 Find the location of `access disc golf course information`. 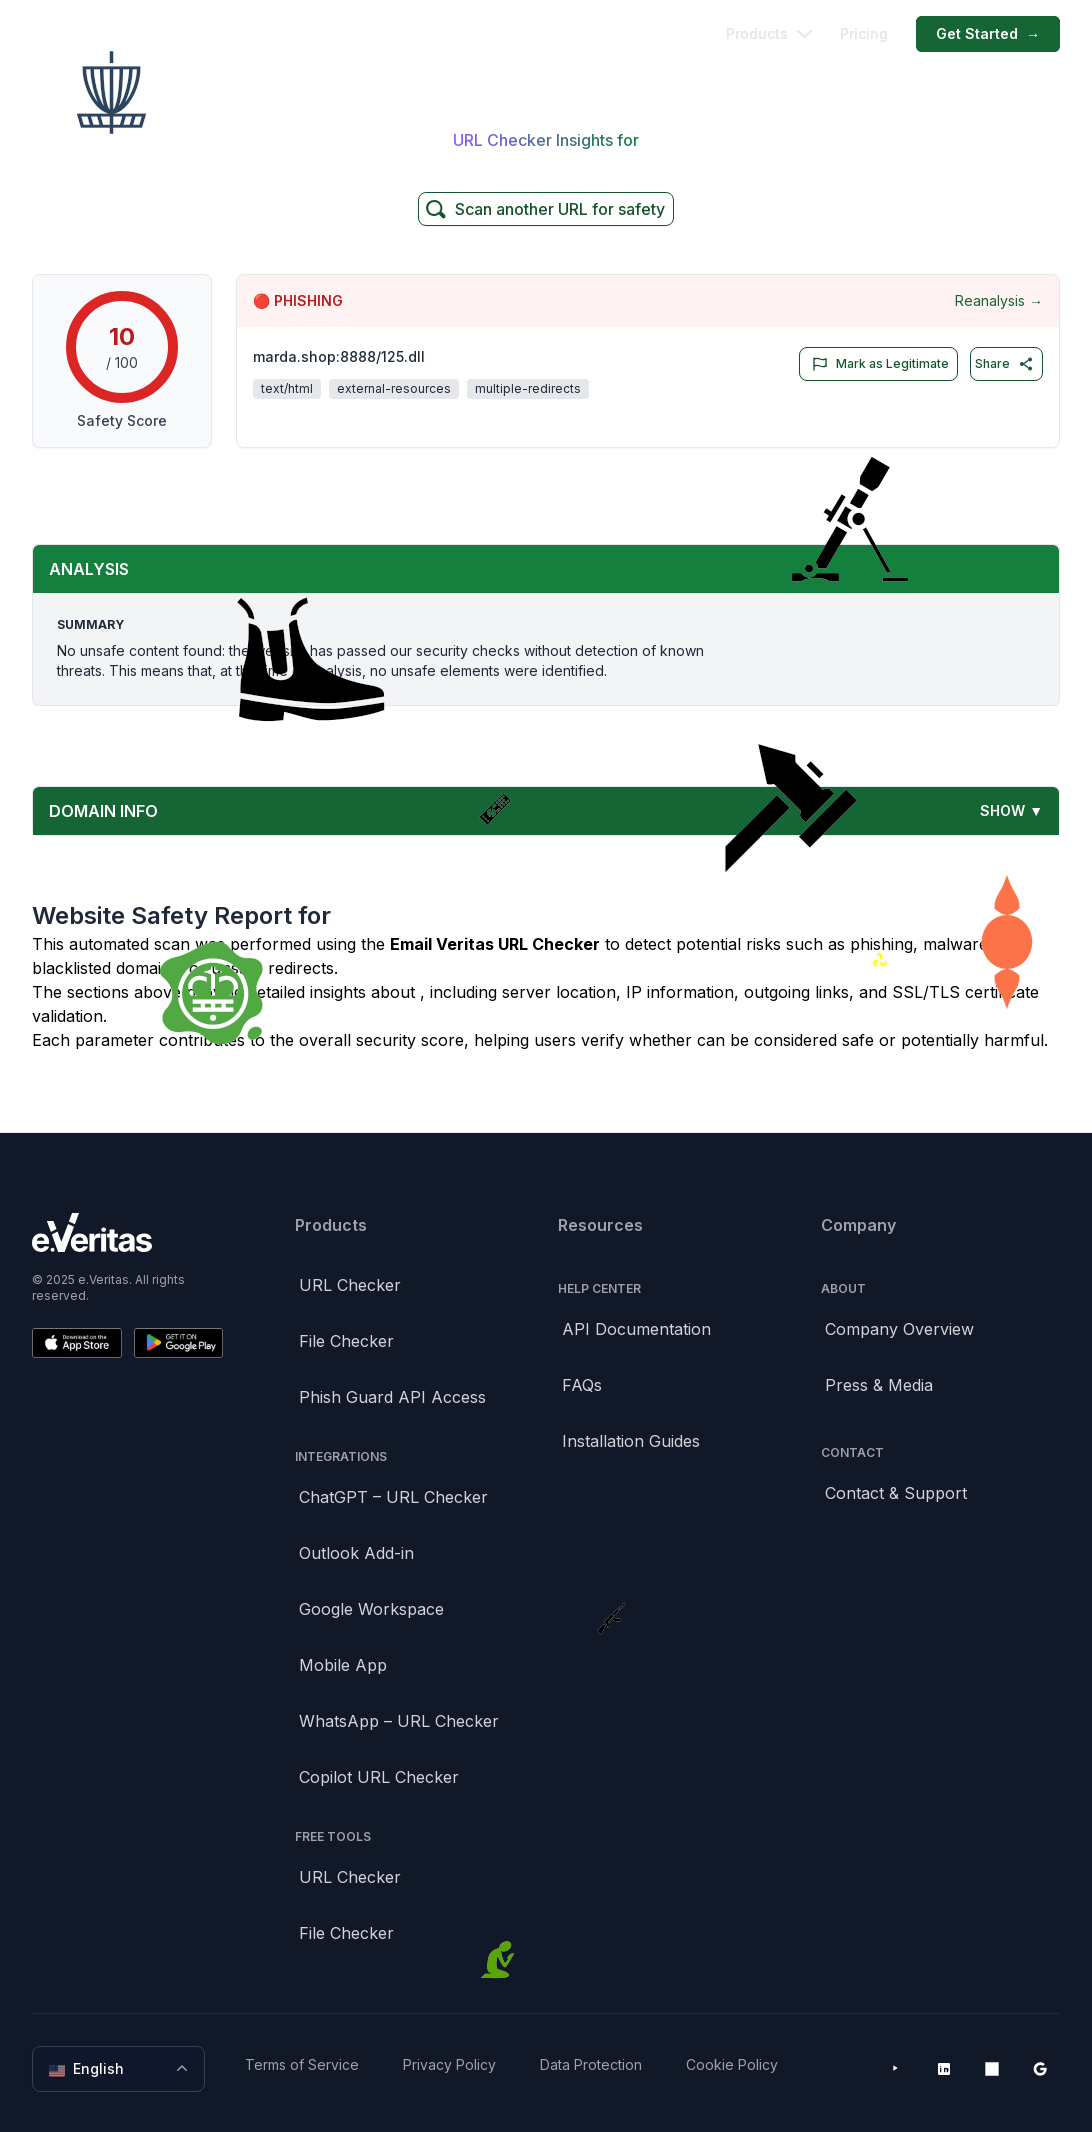

access disc golf course information is located at coordinates (111, 92).